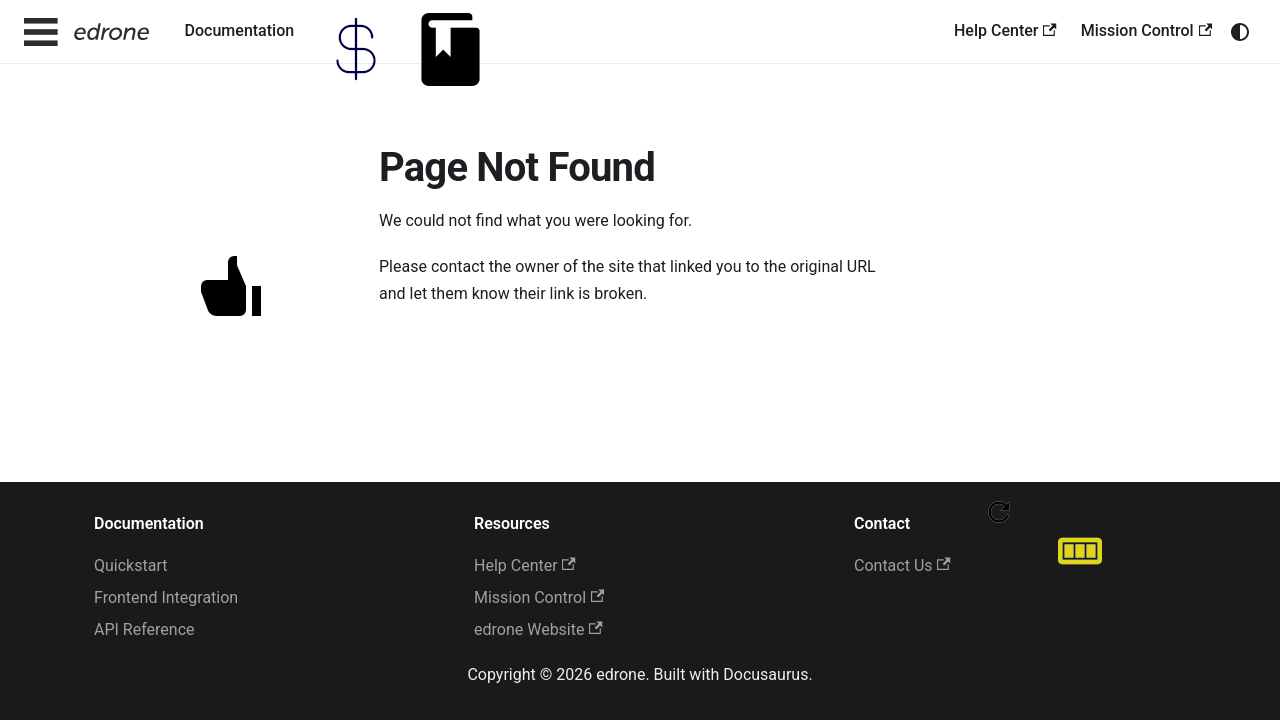 The height and width of the screenshot is (720, 1280). I want to click on access bookmarked content or saved references, so click(450, 49).